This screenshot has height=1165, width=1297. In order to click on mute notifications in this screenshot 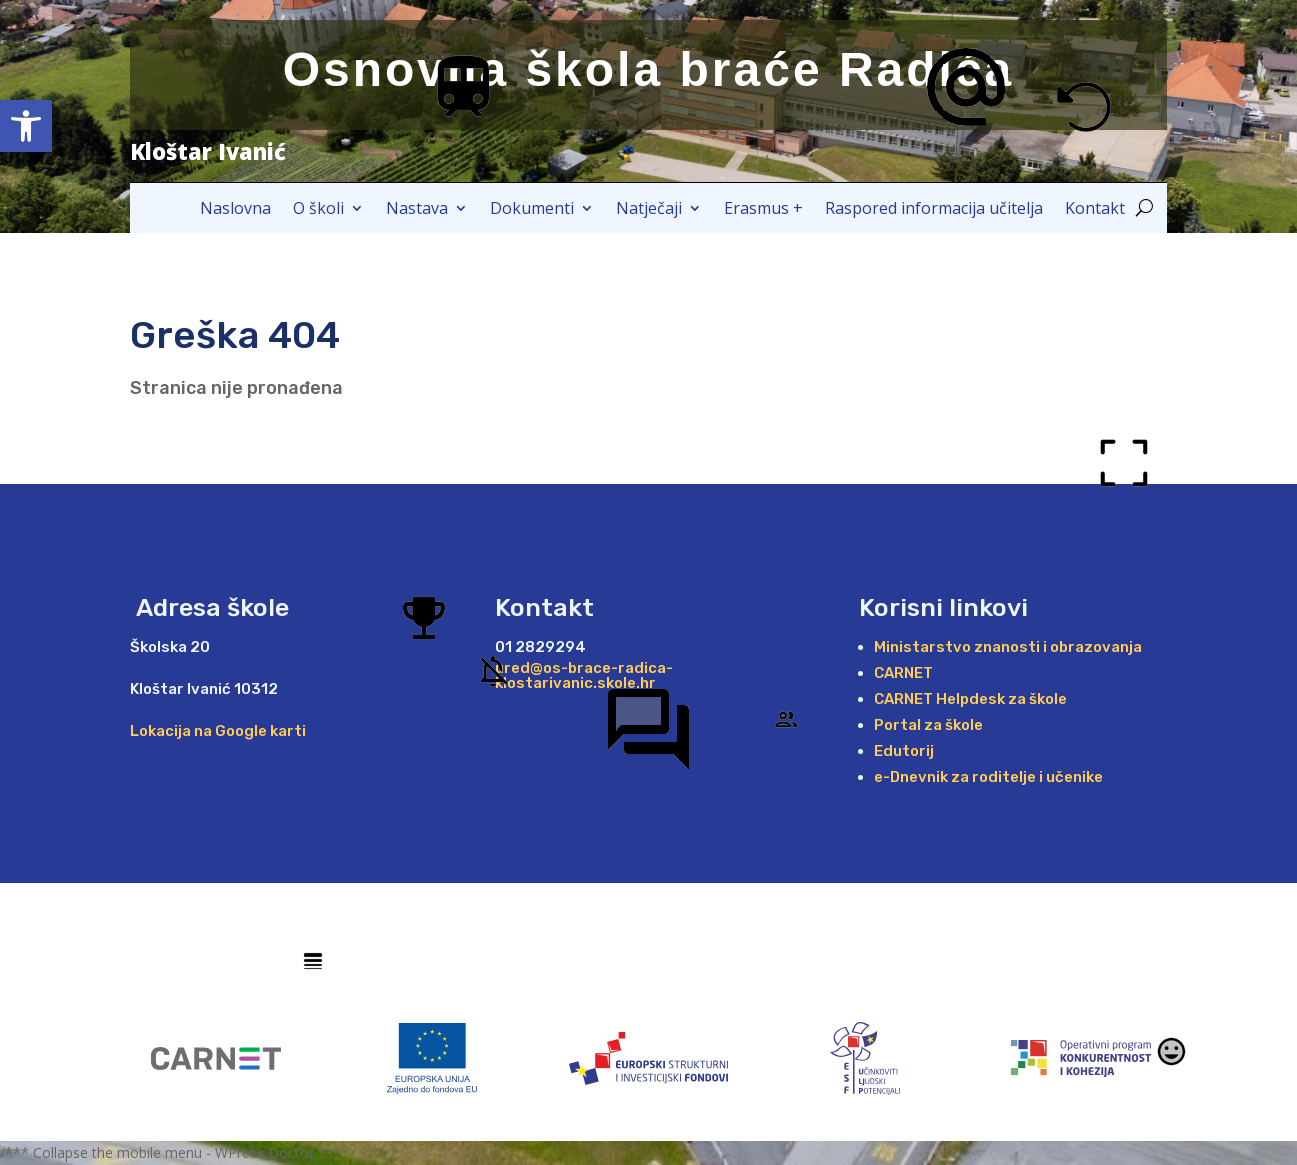, I will do `click(493, 671)`.